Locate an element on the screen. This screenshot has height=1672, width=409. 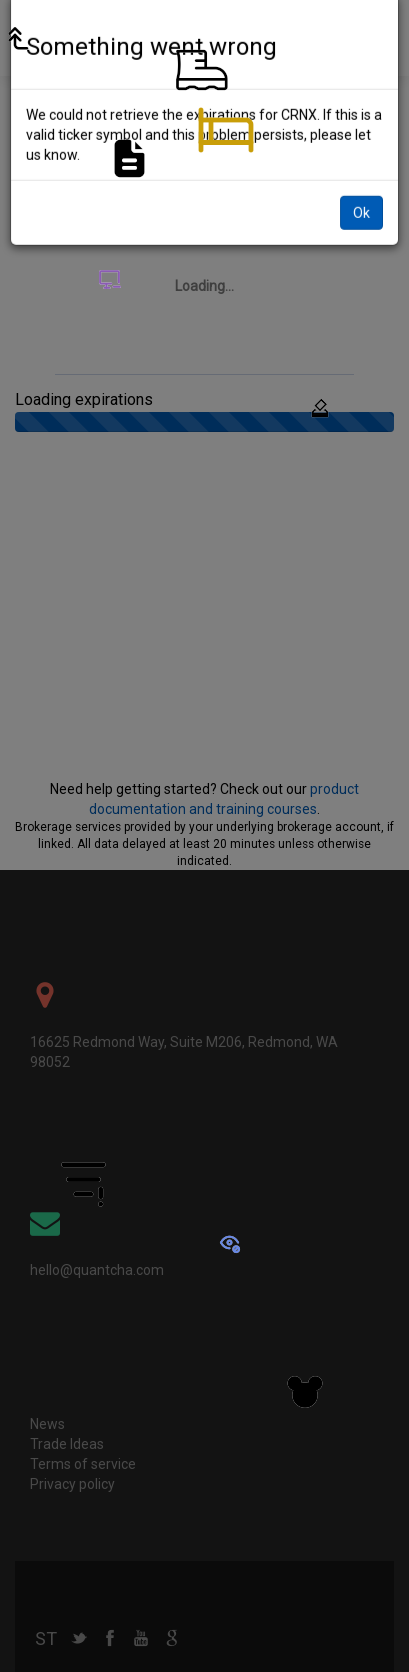
go back two levels in navigation is located at coordinates (19, 39).